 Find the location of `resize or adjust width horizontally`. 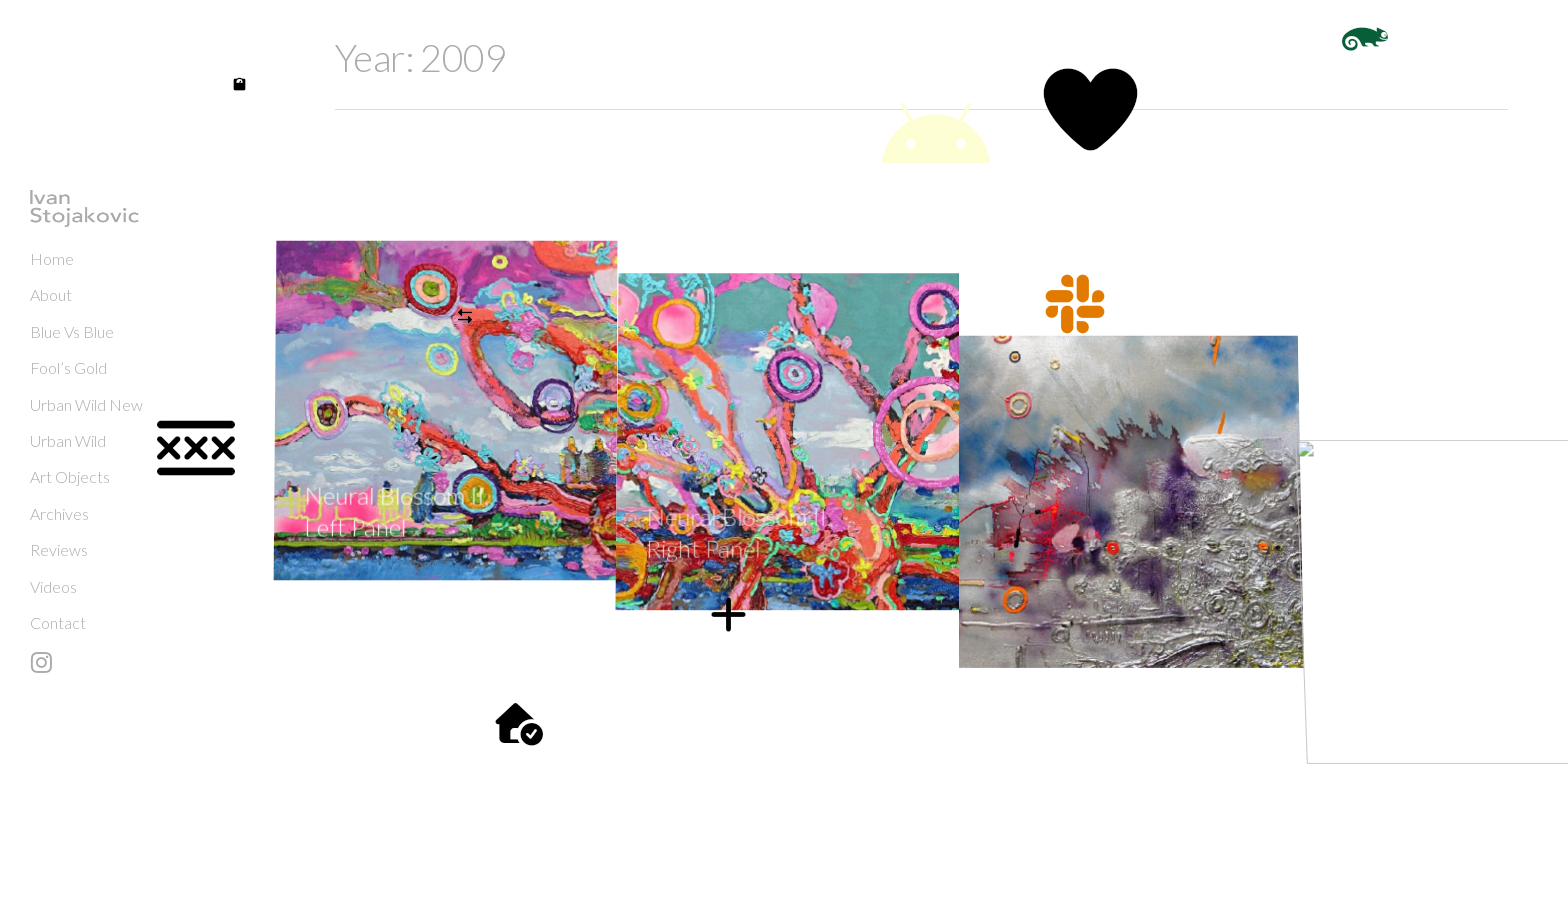

resize or adjust width horizontally is located at coordinates (465, 316).